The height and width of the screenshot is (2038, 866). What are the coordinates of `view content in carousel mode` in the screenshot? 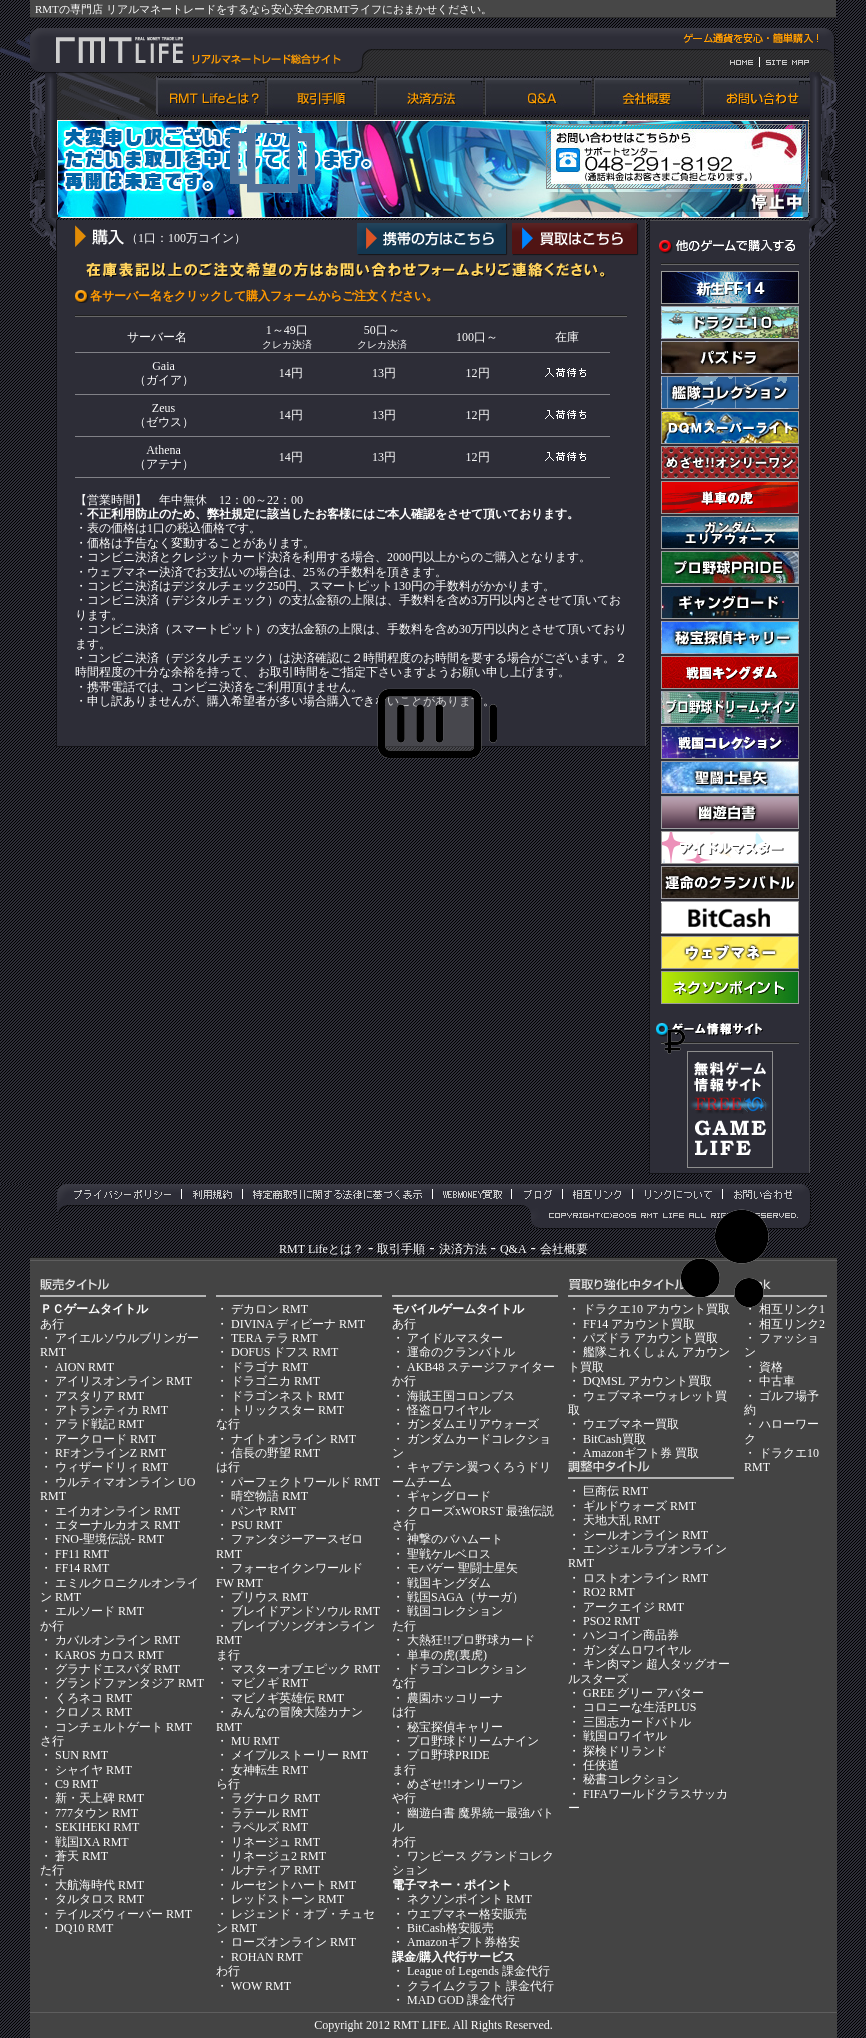 It's located at (272, 158).